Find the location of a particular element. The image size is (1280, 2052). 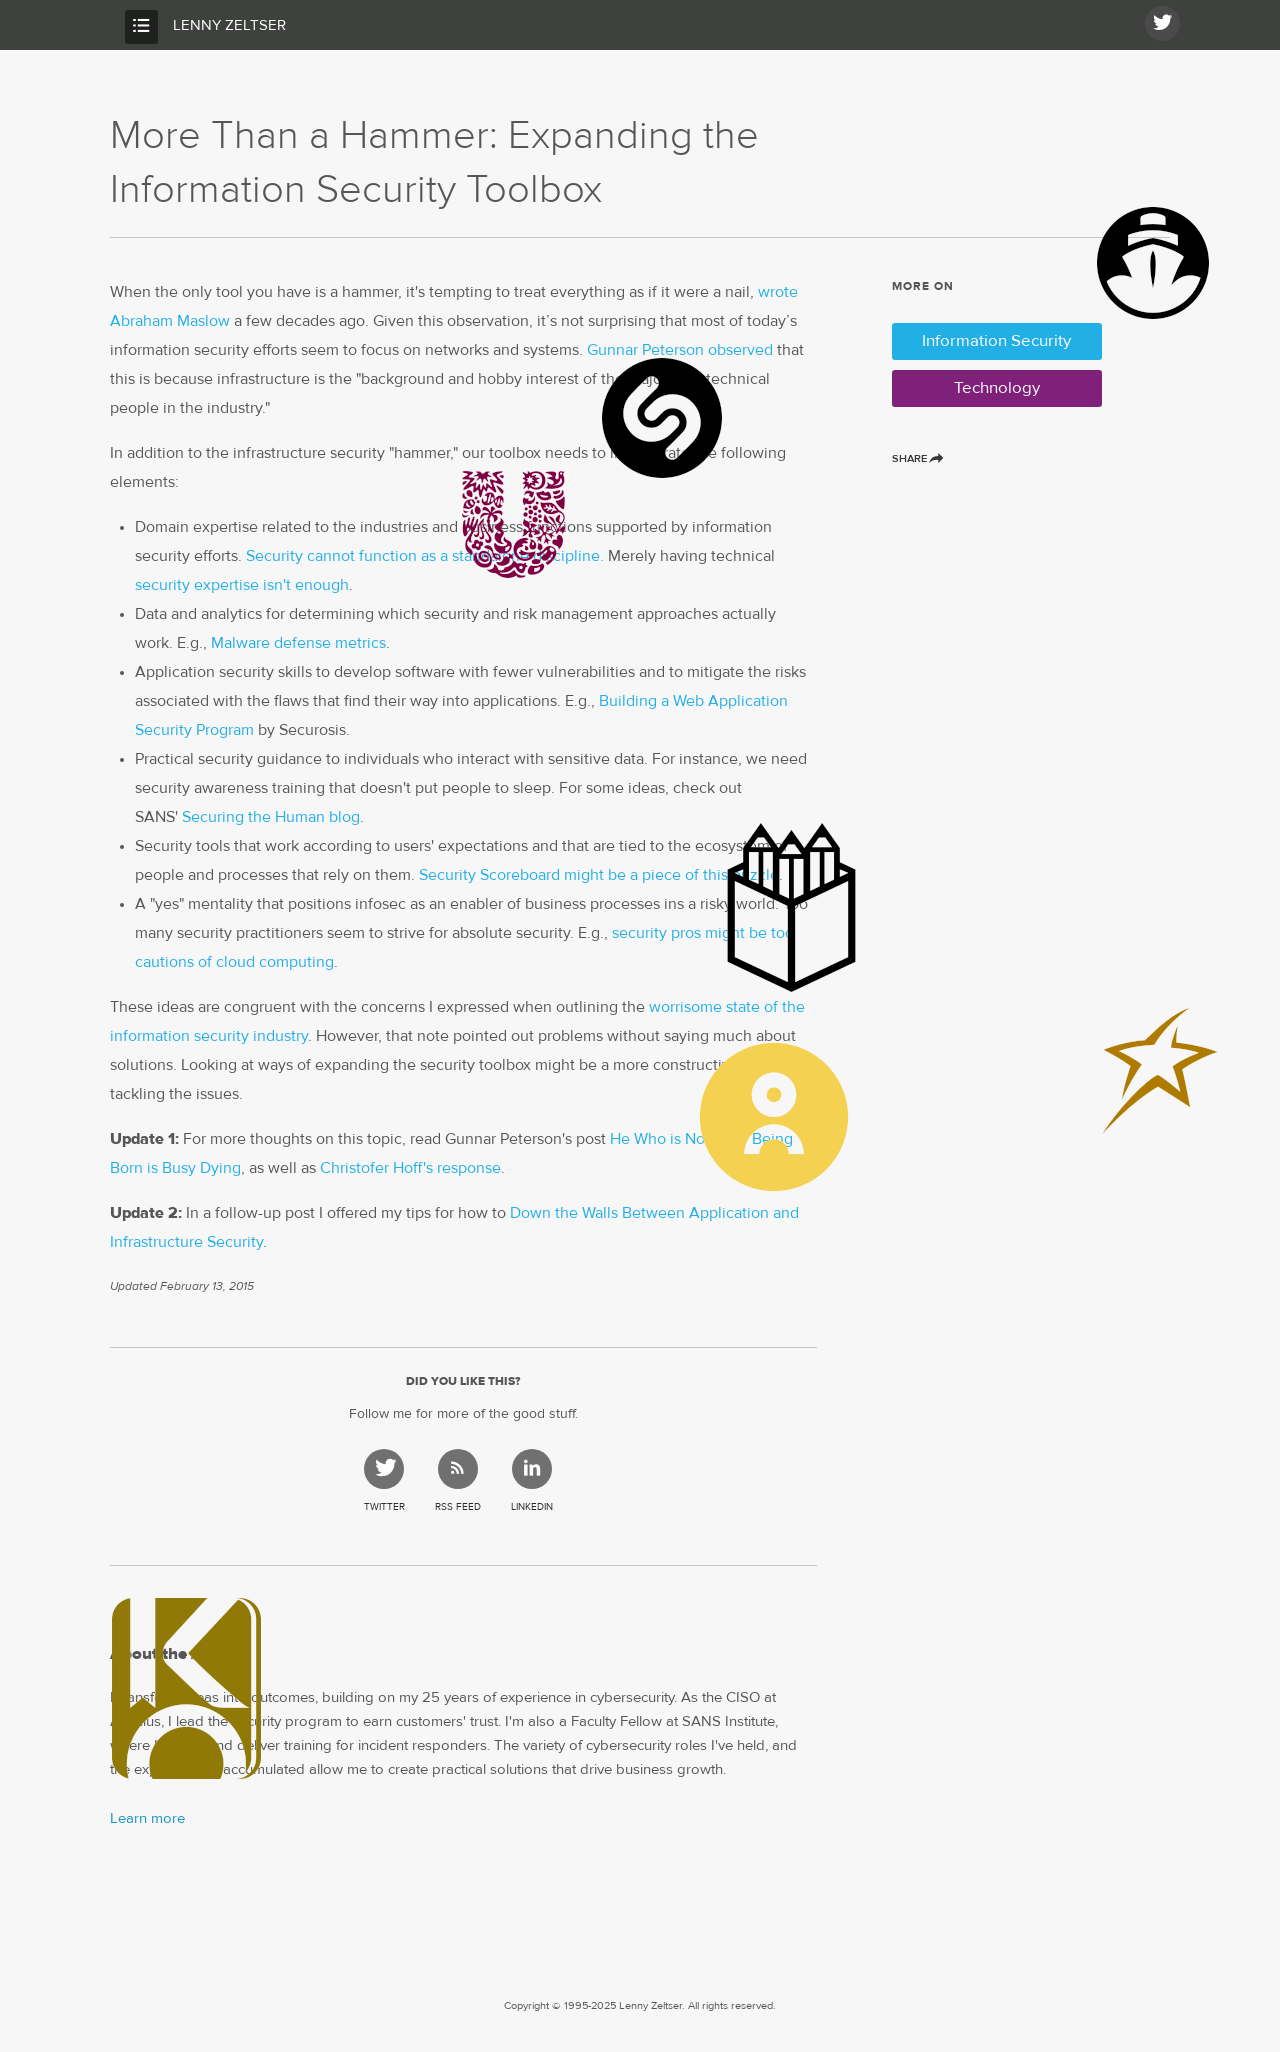

unilever brand logo is located at coordinates (513, 524).